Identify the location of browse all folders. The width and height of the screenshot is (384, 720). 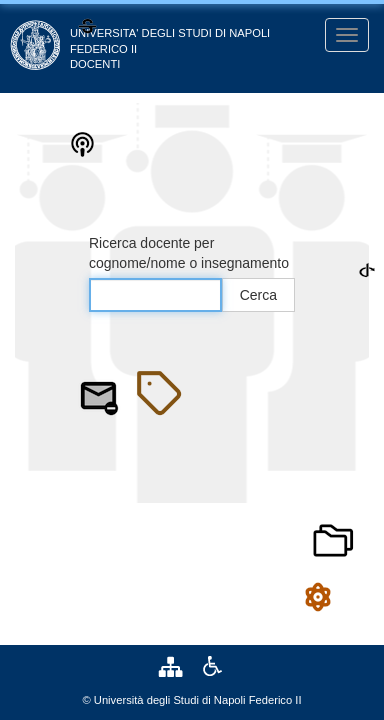
(332, 540).